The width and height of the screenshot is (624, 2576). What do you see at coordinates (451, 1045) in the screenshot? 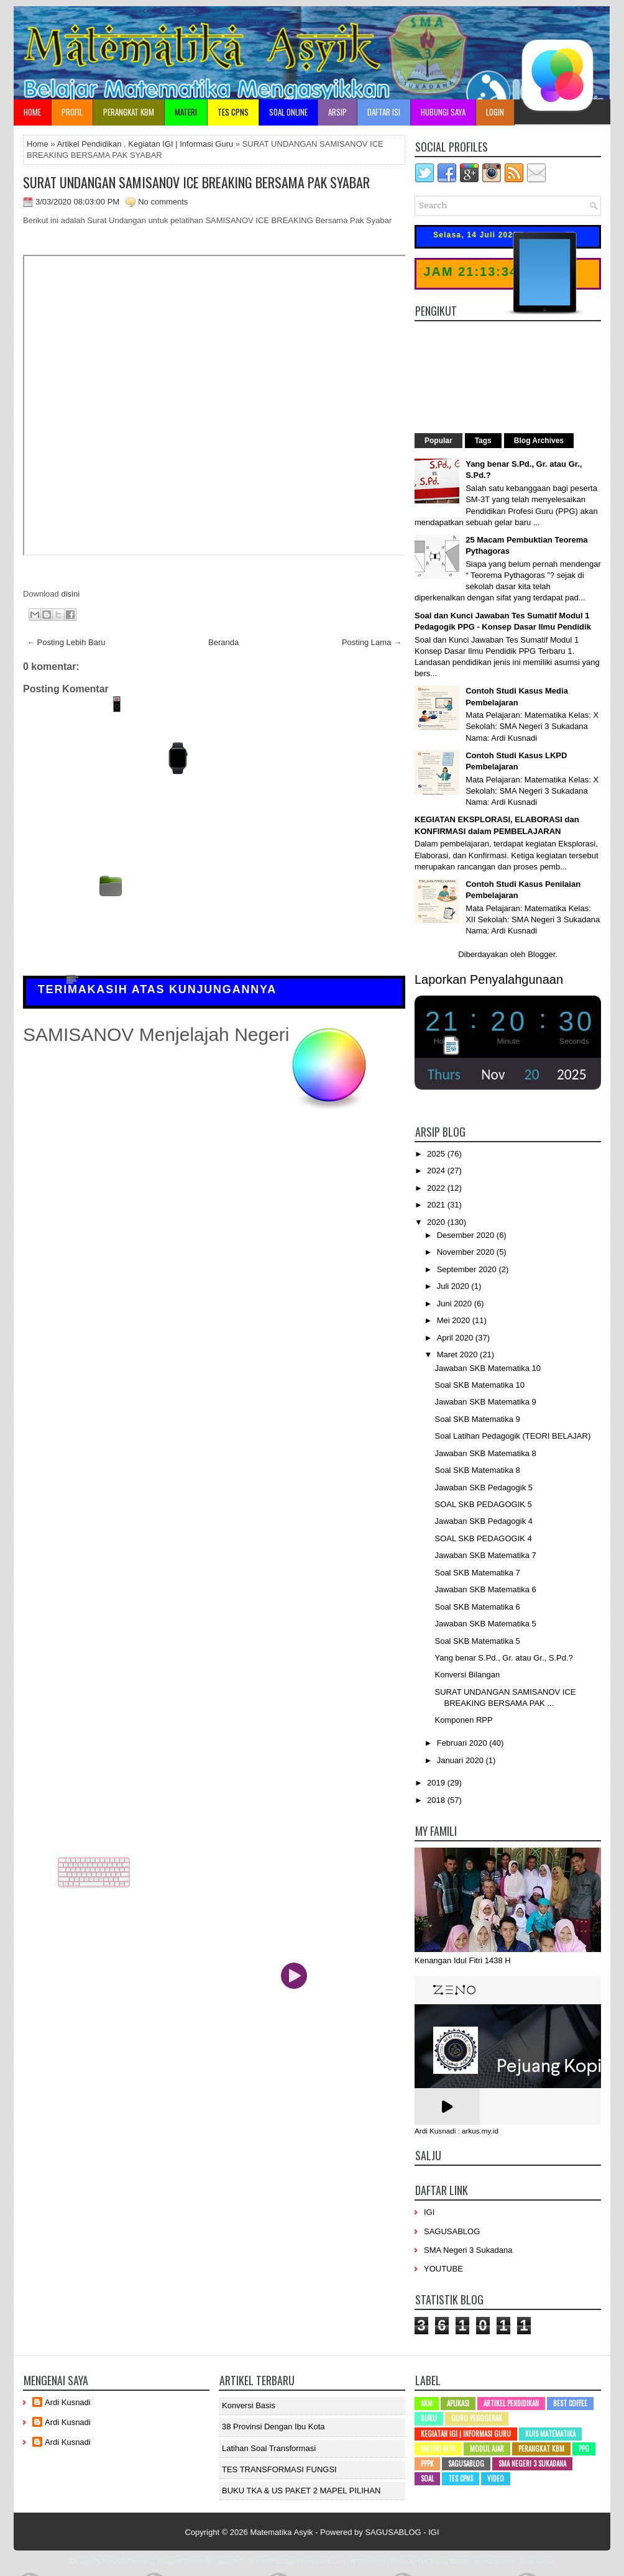
I see `a libreoffice web document file type` at bounding box center [451, 1045].